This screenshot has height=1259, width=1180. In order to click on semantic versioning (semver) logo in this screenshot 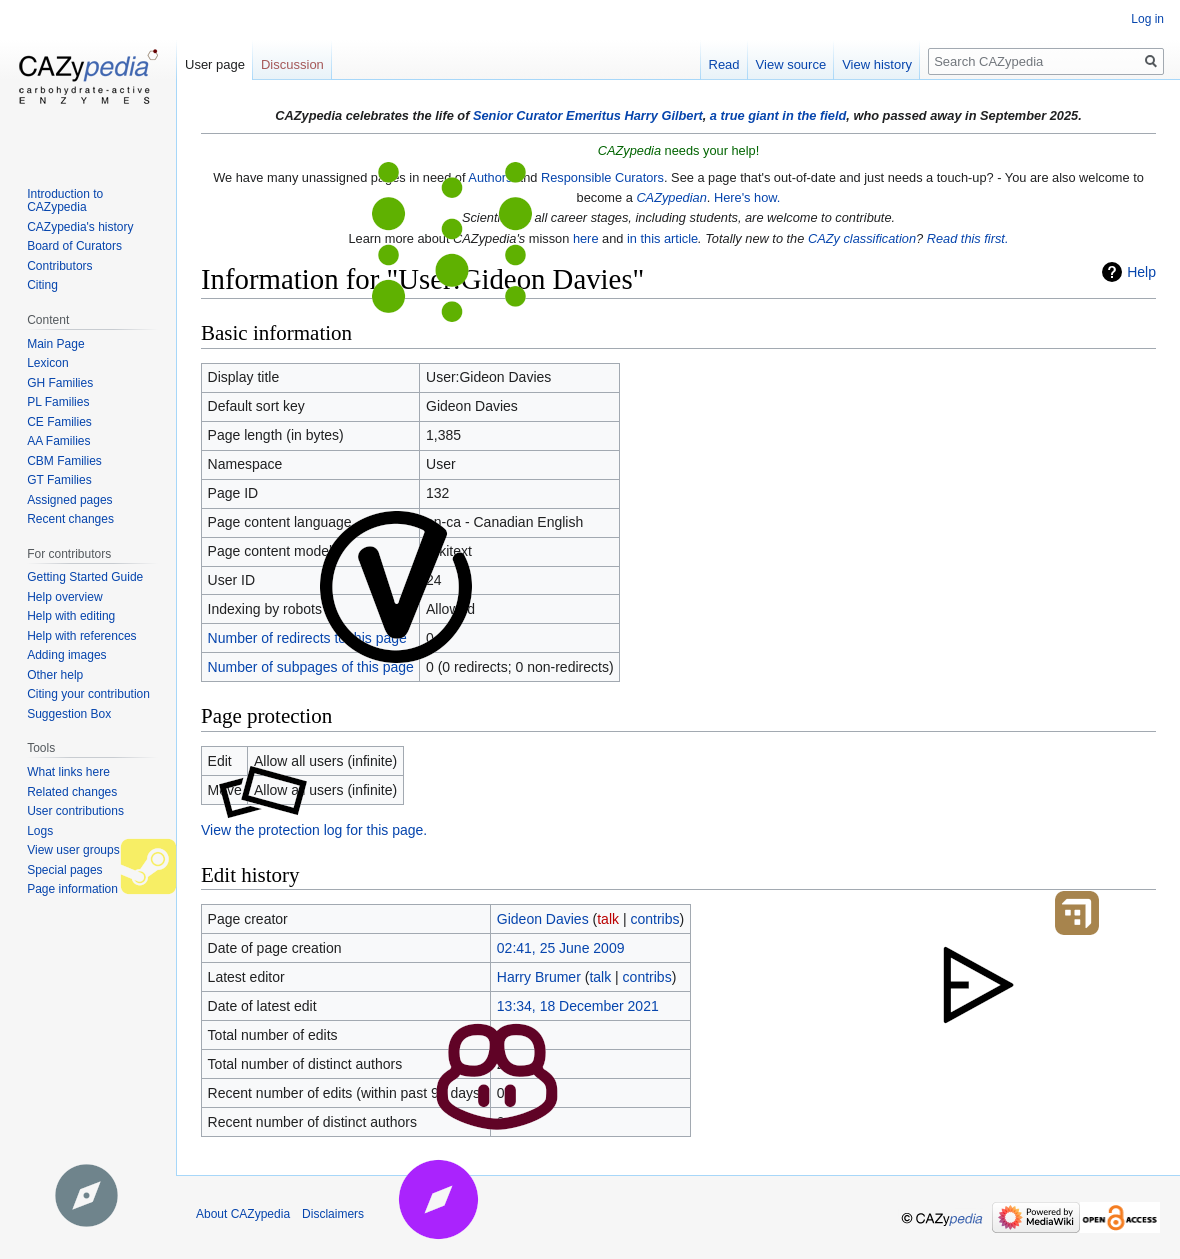, I will do `click(396, 587)`.